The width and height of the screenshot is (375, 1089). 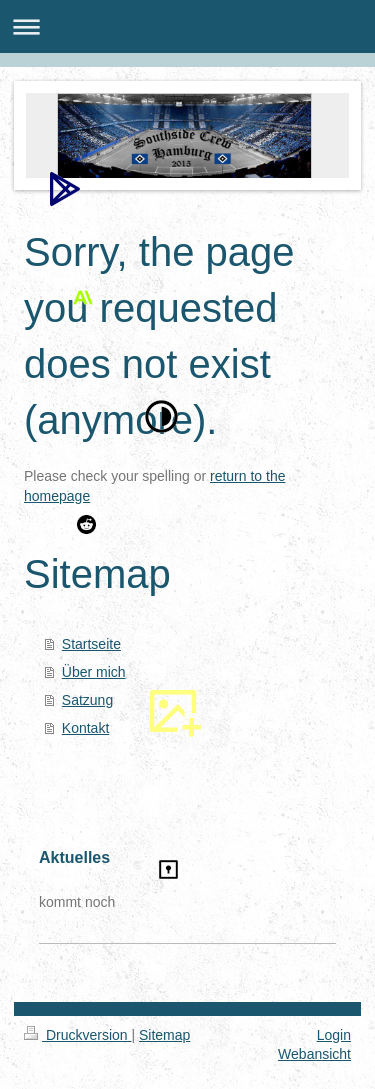 What do you see at coordinates (168, 869) in the screenshot?
I see `access door lock or security settings` at bounding box center [168, 869].